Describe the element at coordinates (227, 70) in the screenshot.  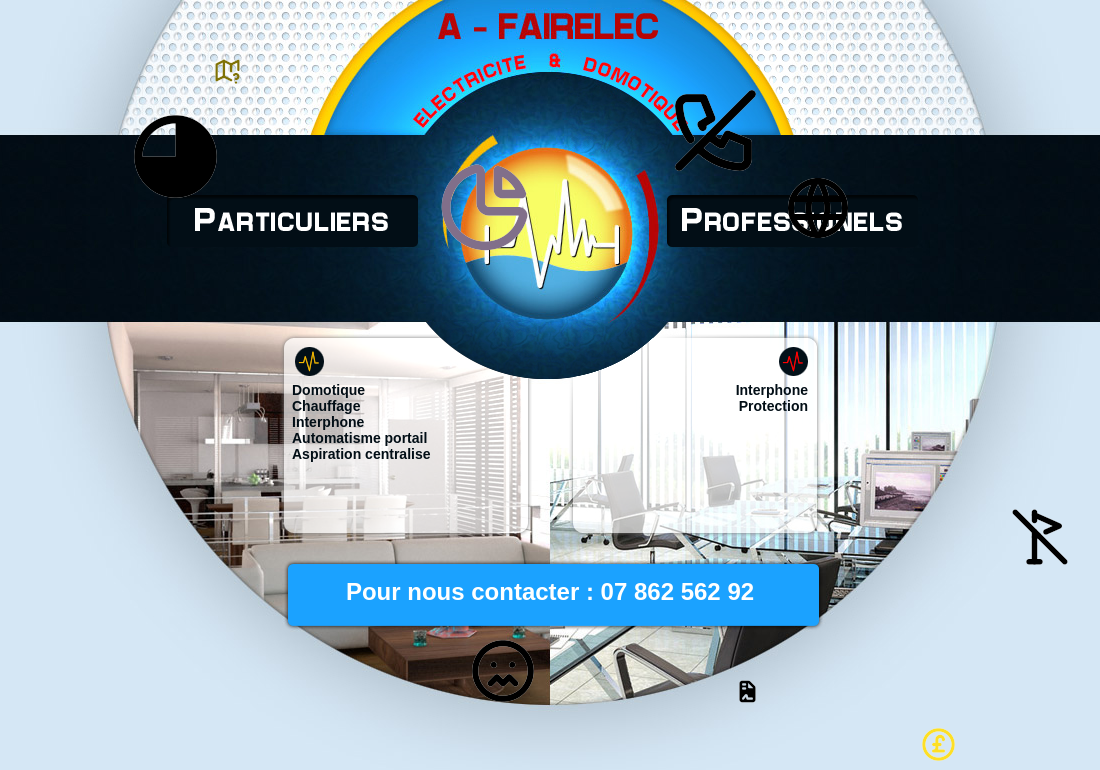
I see `get help with map or navigation` at that location.